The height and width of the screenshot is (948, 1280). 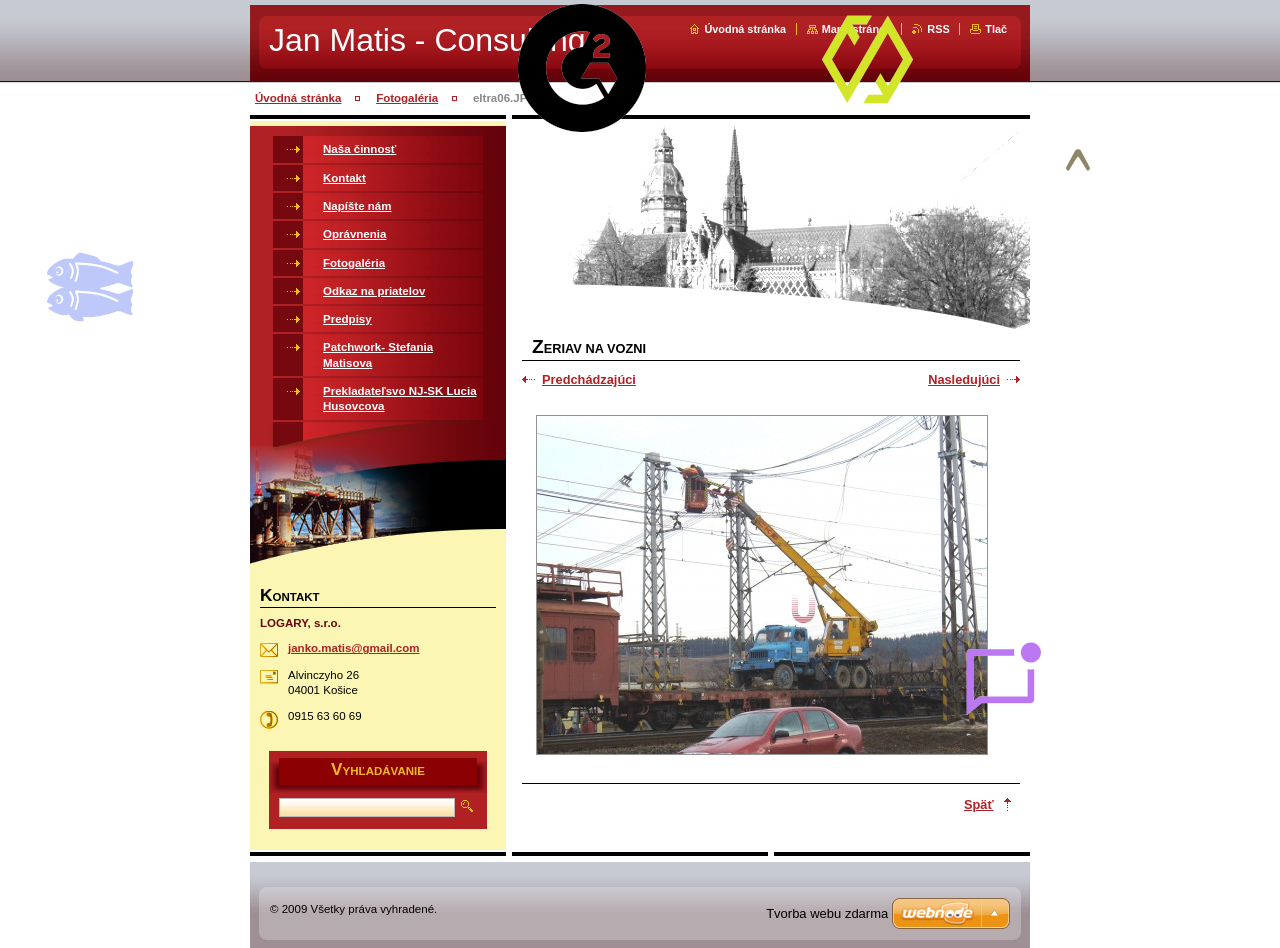 What do you see at coordinates (1078, 160) in the screenshot?
I see `expo development platform logo` at bounding box center [1078, 160].